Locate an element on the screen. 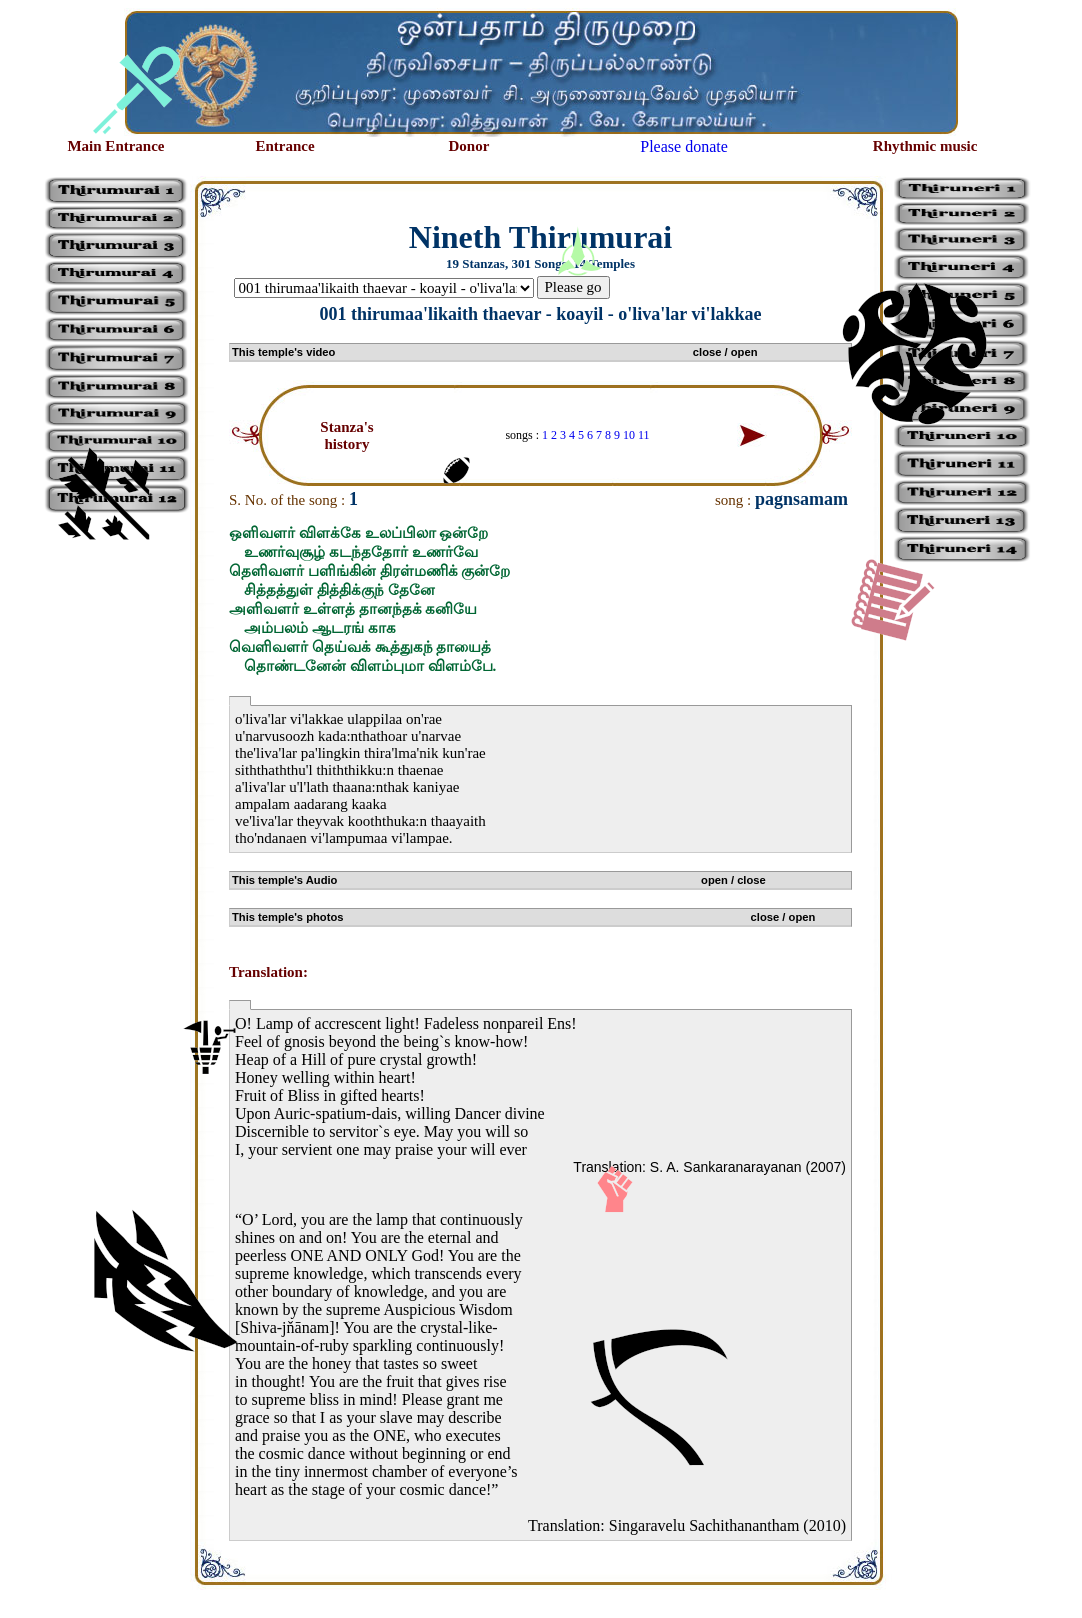 This screenshot has width=1082, height=1618. millennium key item from yu-gi-oh series is located at coordinates (136, 90).